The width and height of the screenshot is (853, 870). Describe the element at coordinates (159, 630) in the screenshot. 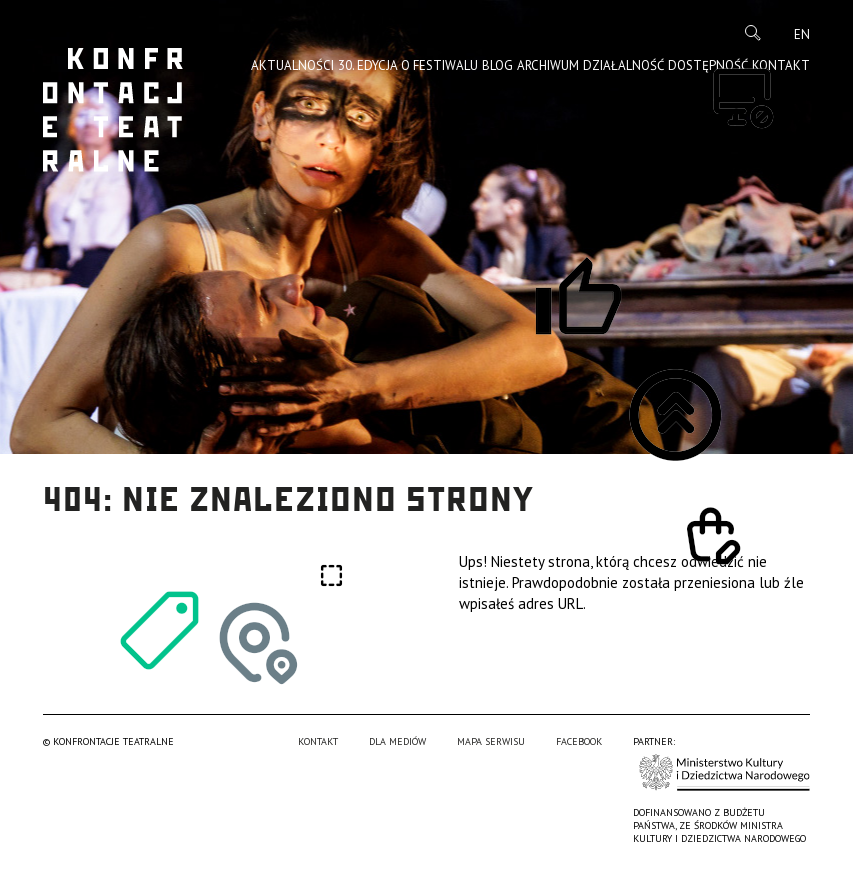

I see `add a tag or label to an item` at that location.